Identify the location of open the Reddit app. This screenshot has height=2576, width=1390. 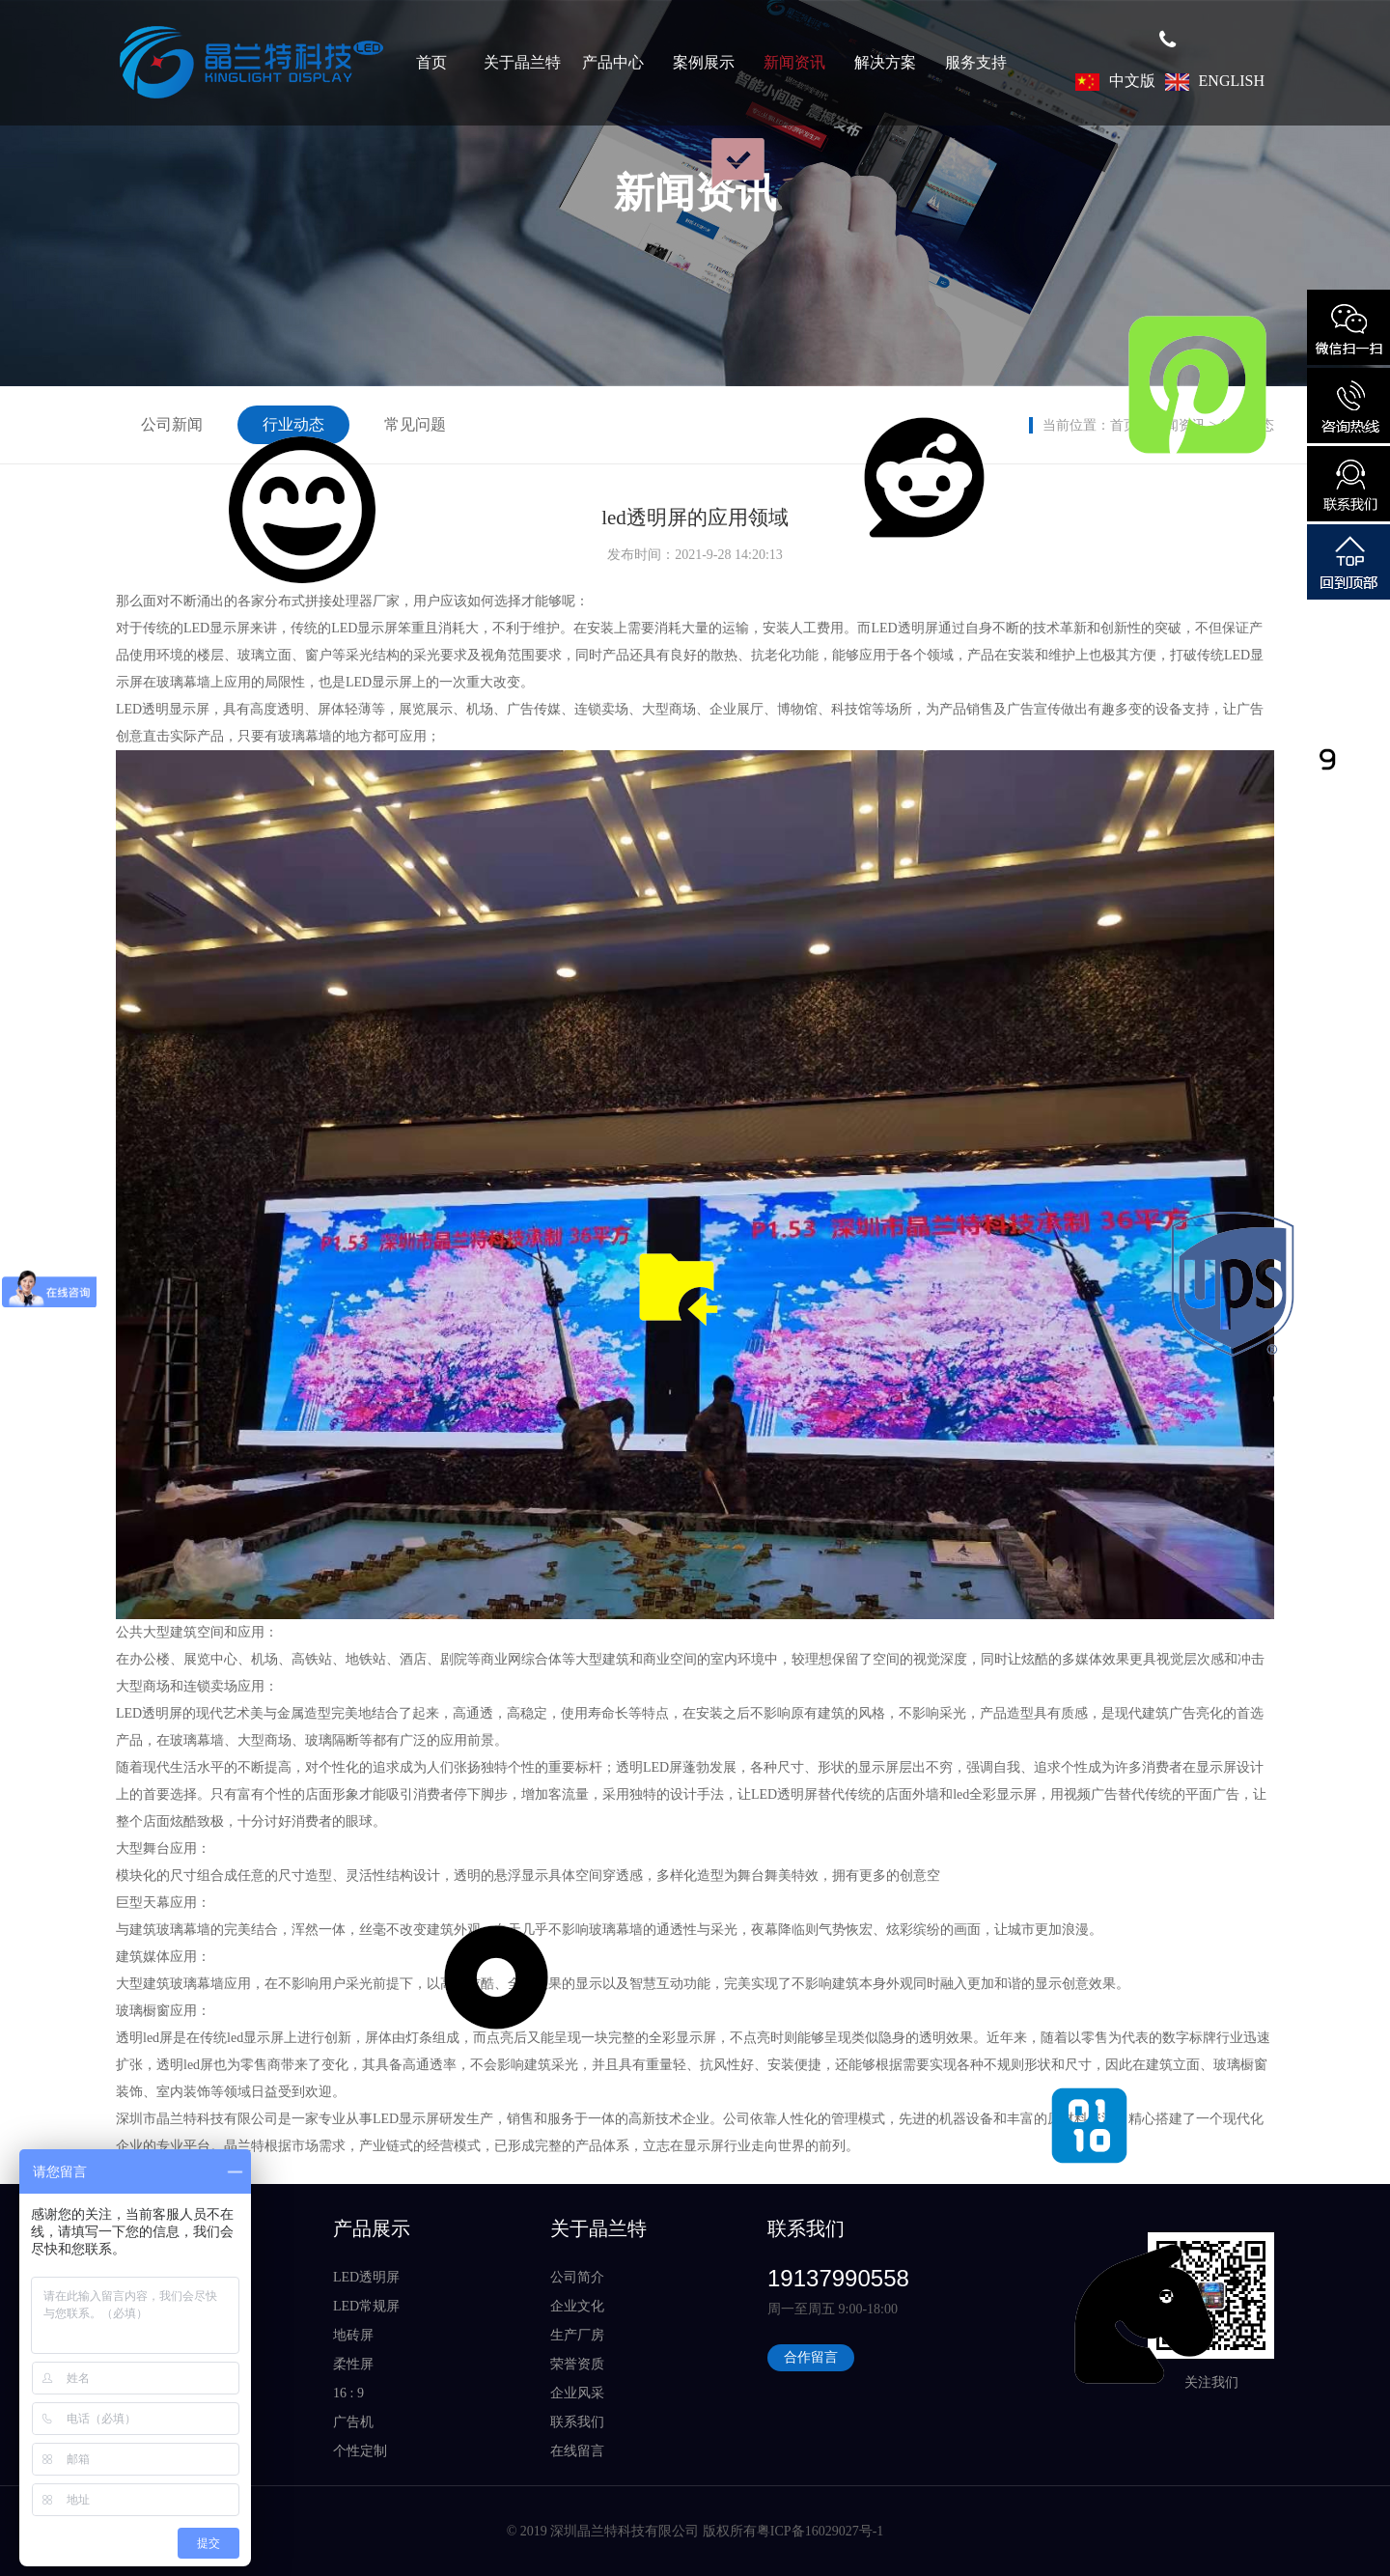
(924, 477).